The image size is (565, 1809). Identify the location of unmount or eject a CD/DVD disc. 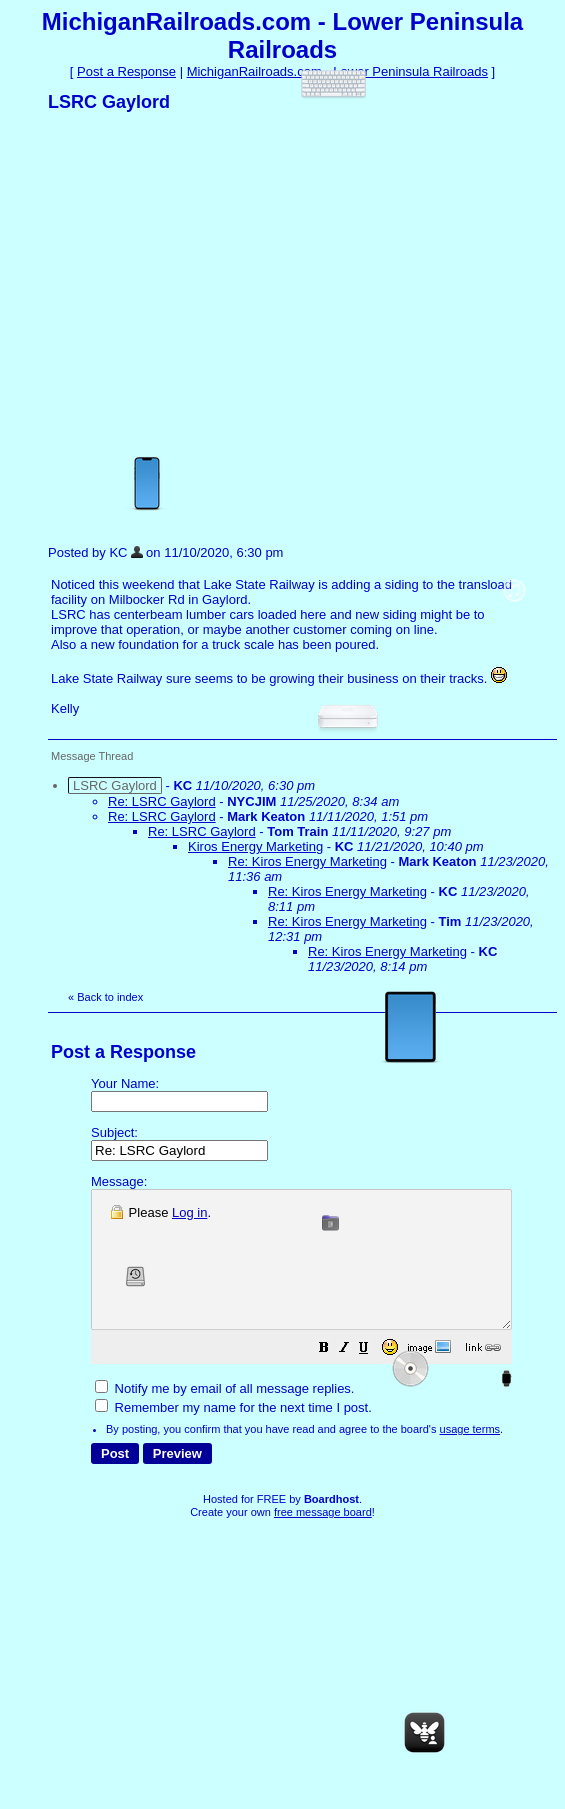
(410, 1368).